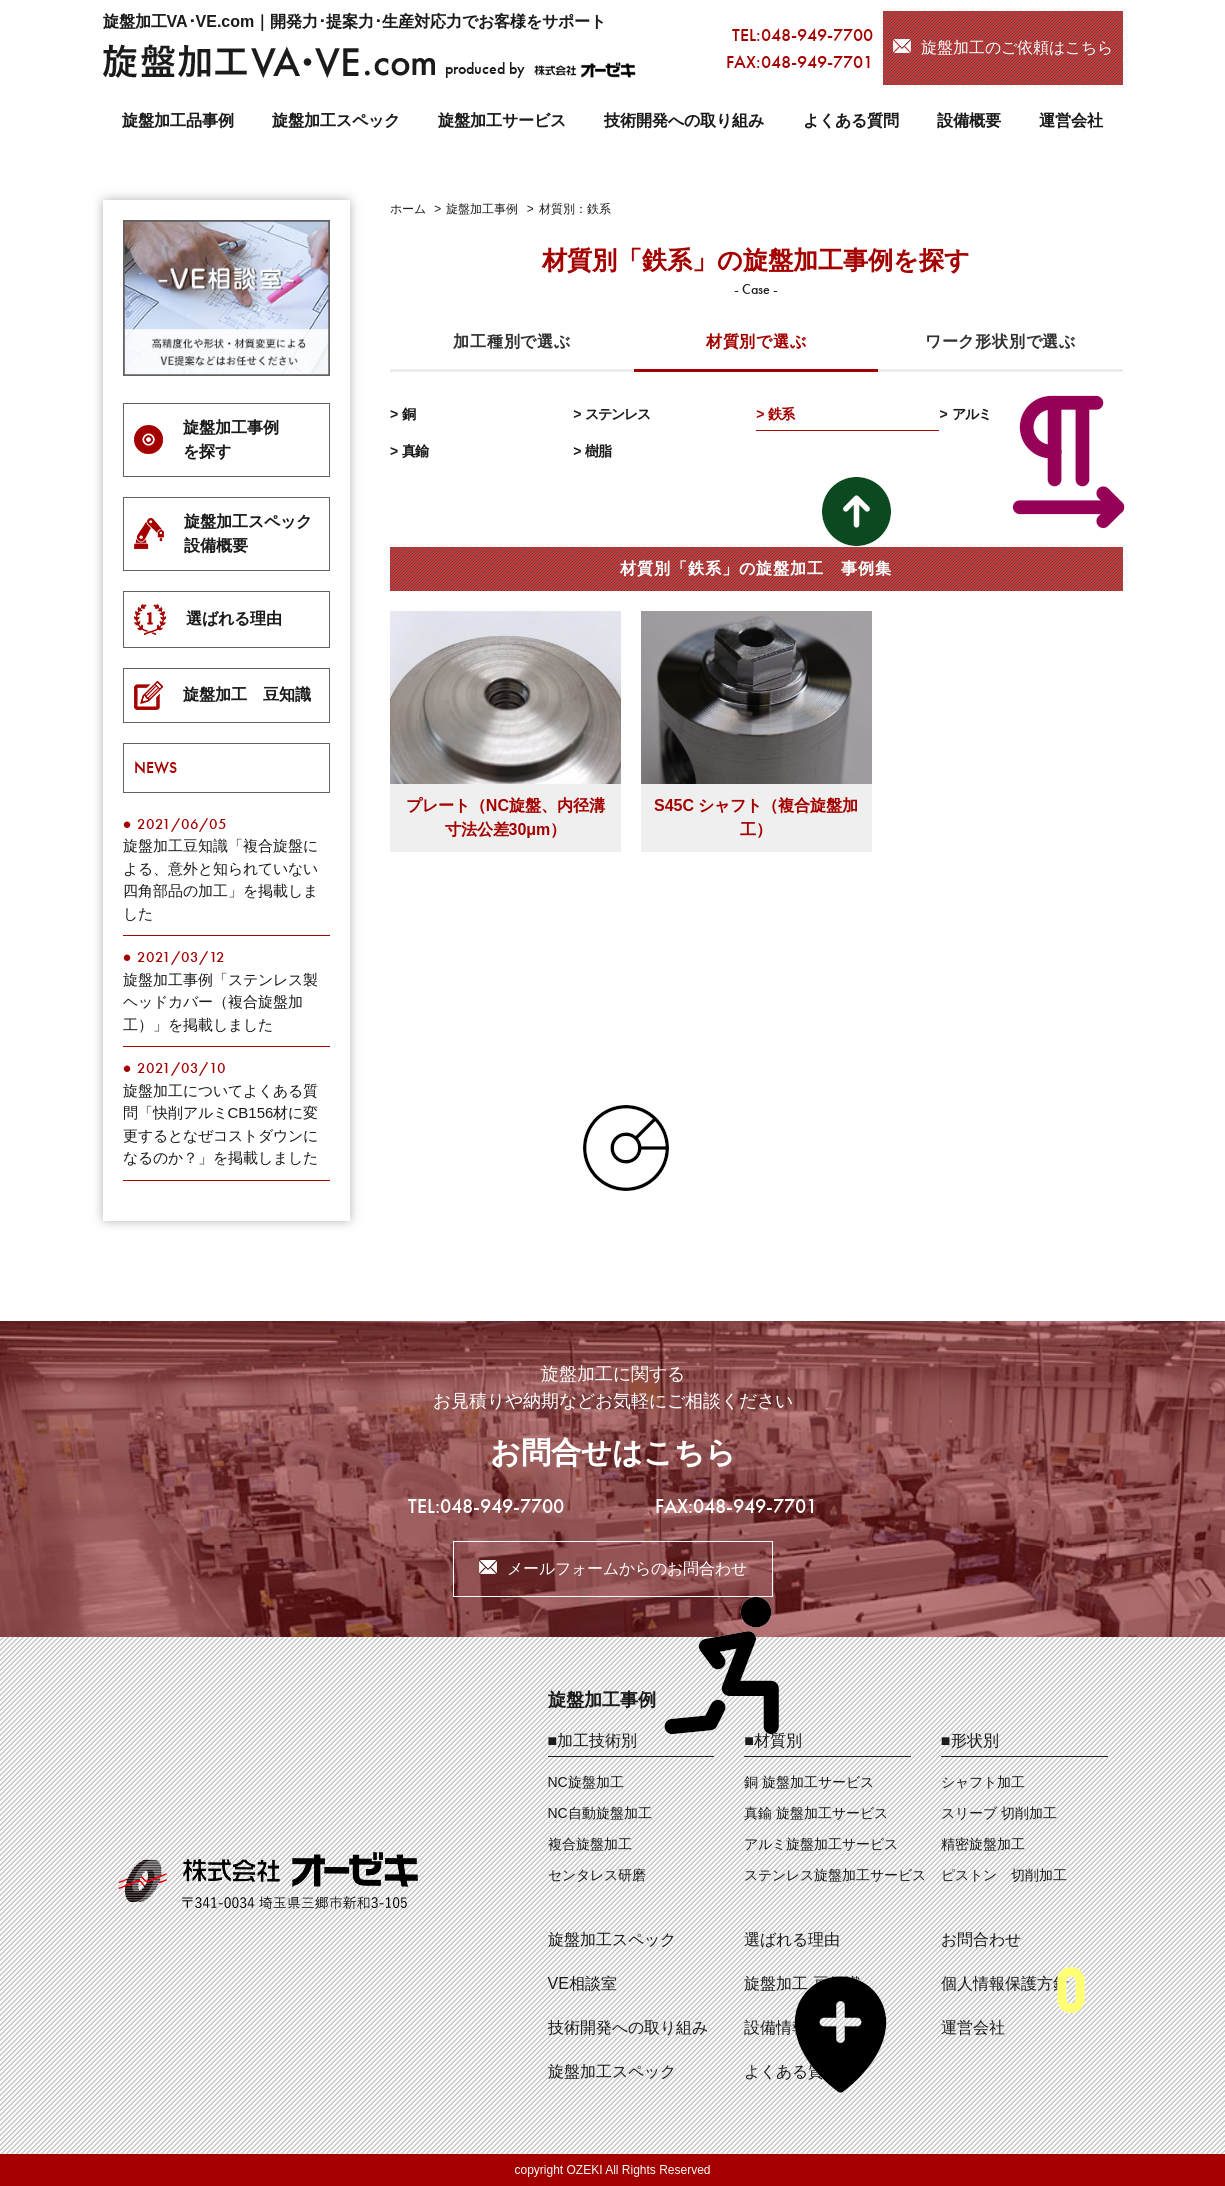 This screenshot has width=1225, height=2186. Describe the element at coordinates (1071, 1990) in the screenshot. I see `indicates zero items or empty count` at that location.